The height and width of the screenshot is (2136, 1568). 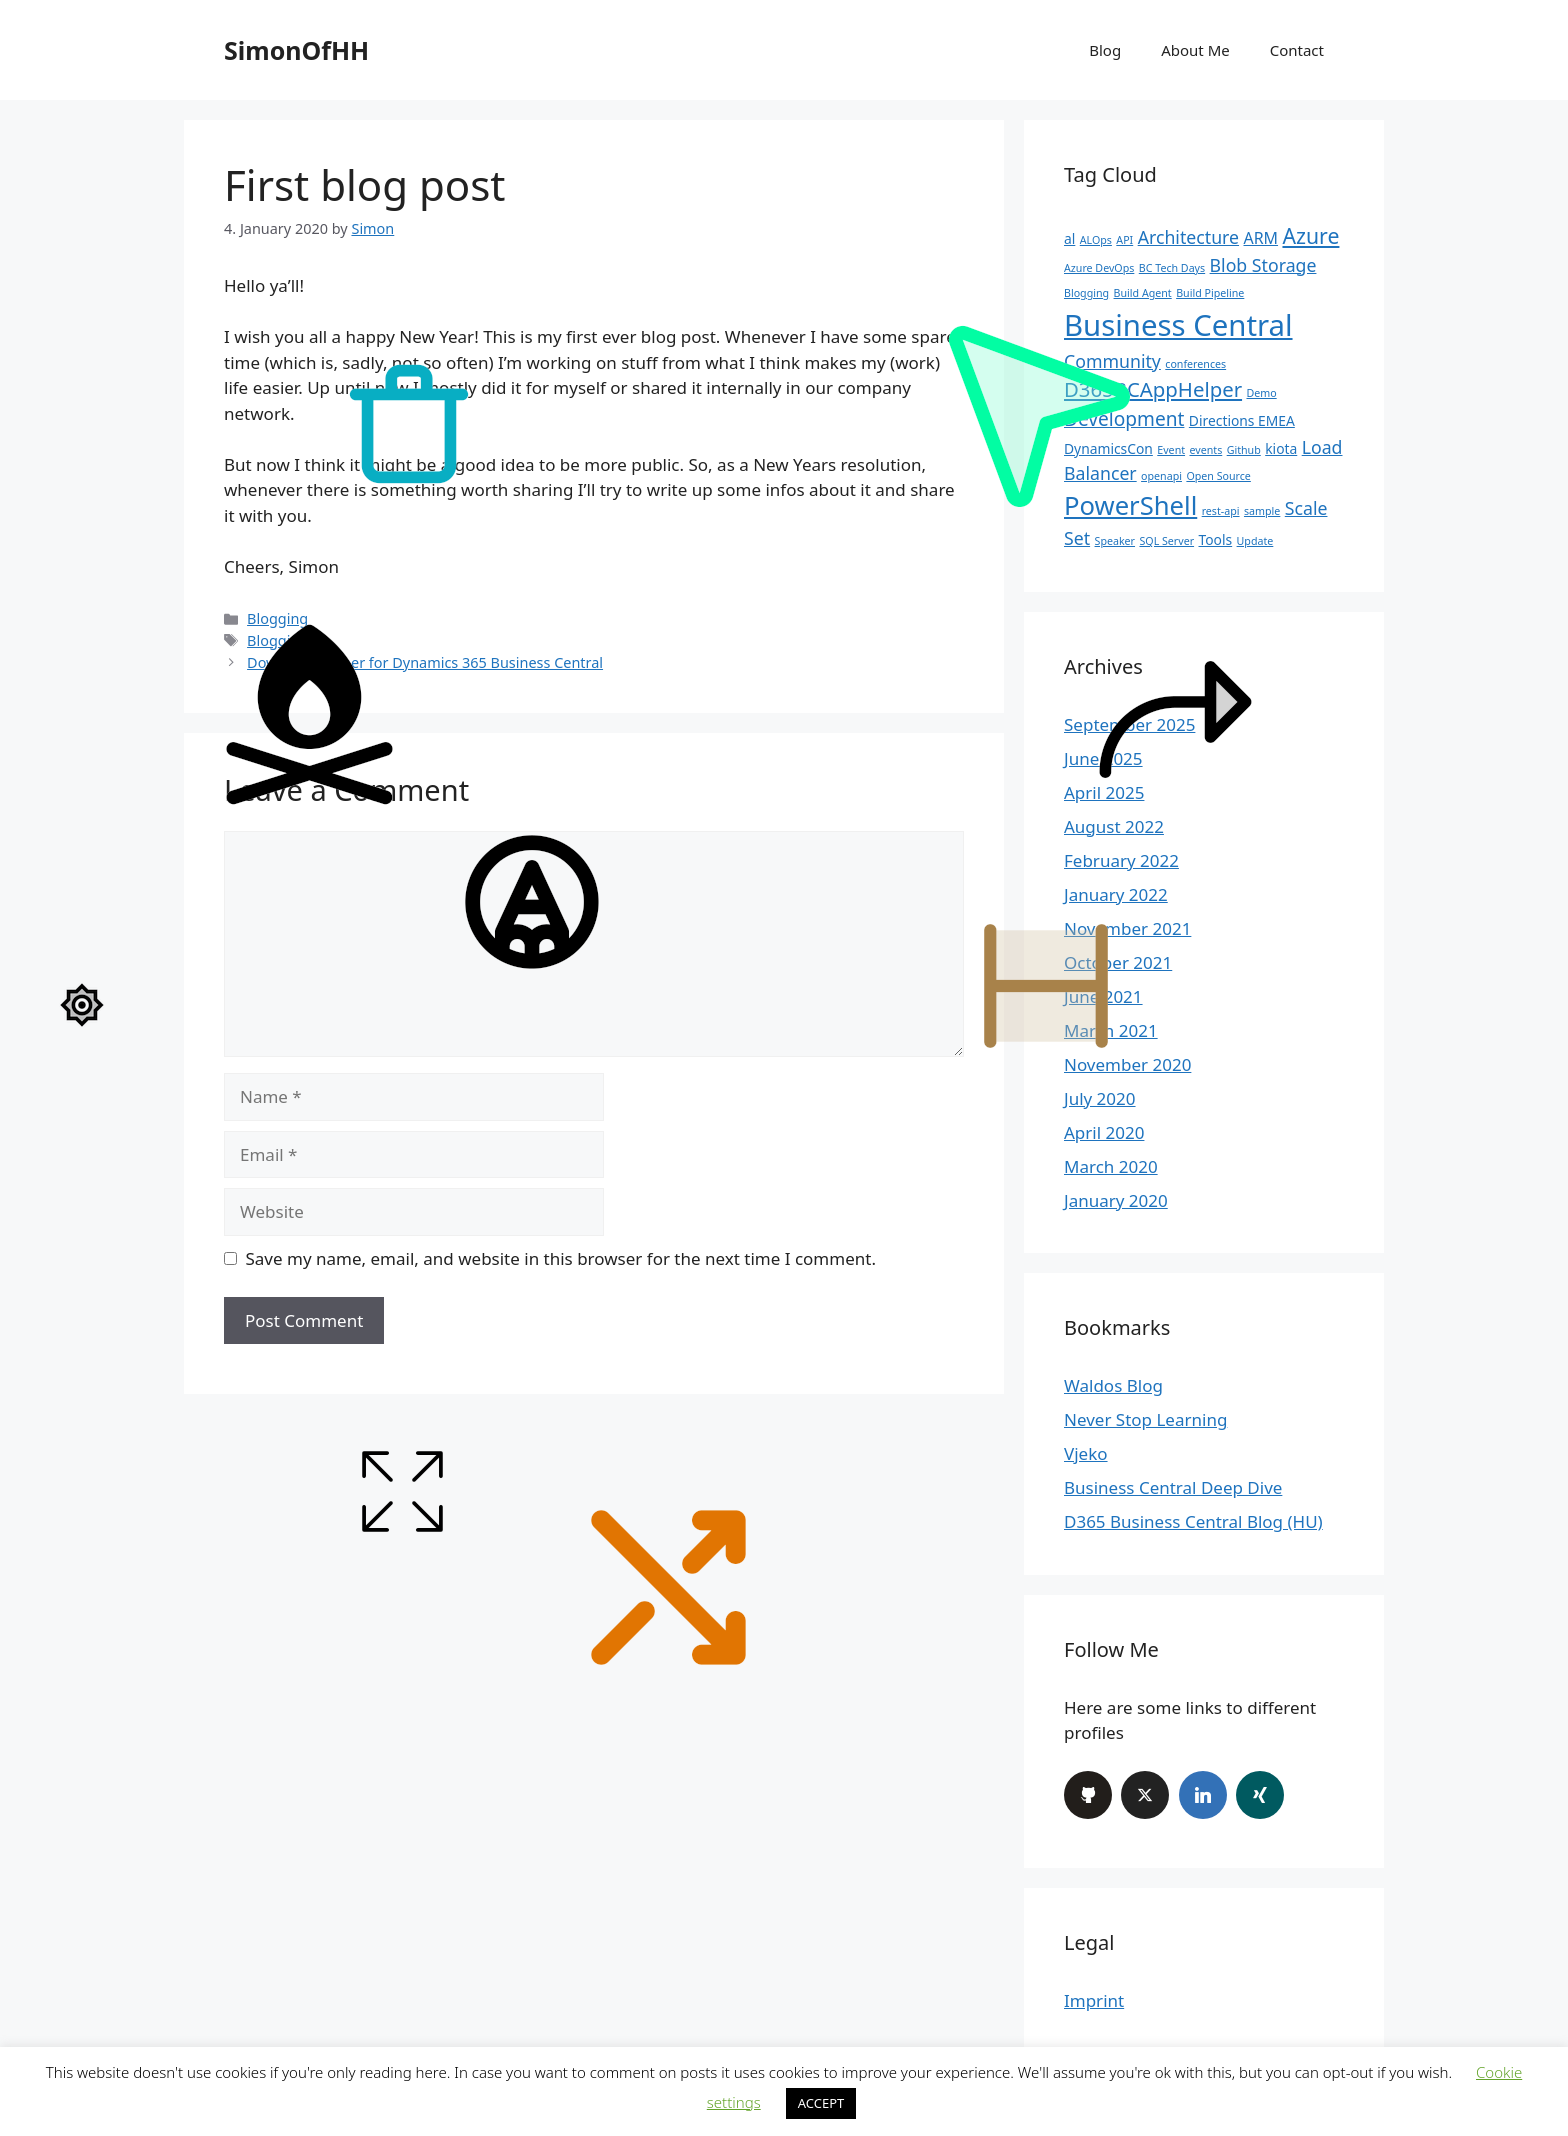 What do you see at coordinates (409, 424) in the screenshot?
I see `delete this item` at bounding box center [409, 424].